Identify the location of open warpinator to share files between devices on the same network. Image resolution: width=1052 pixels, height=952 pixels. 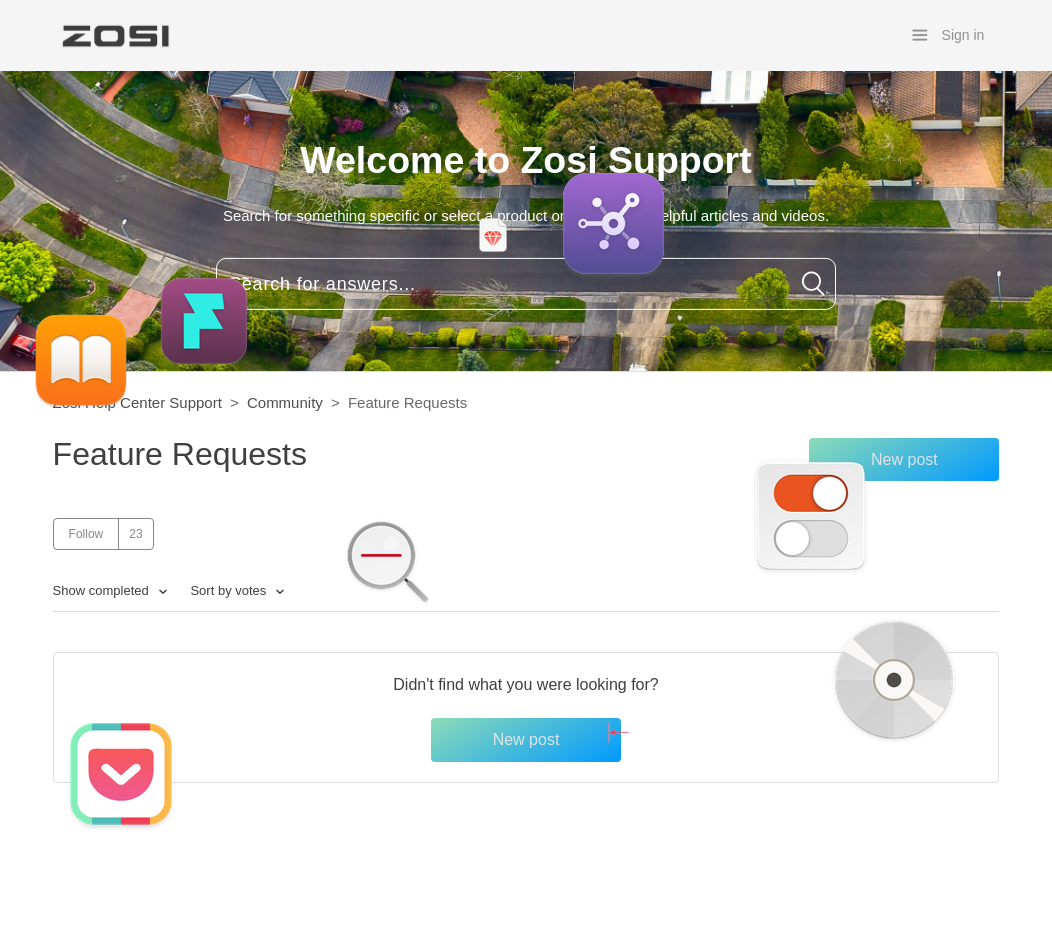
(613, 223).